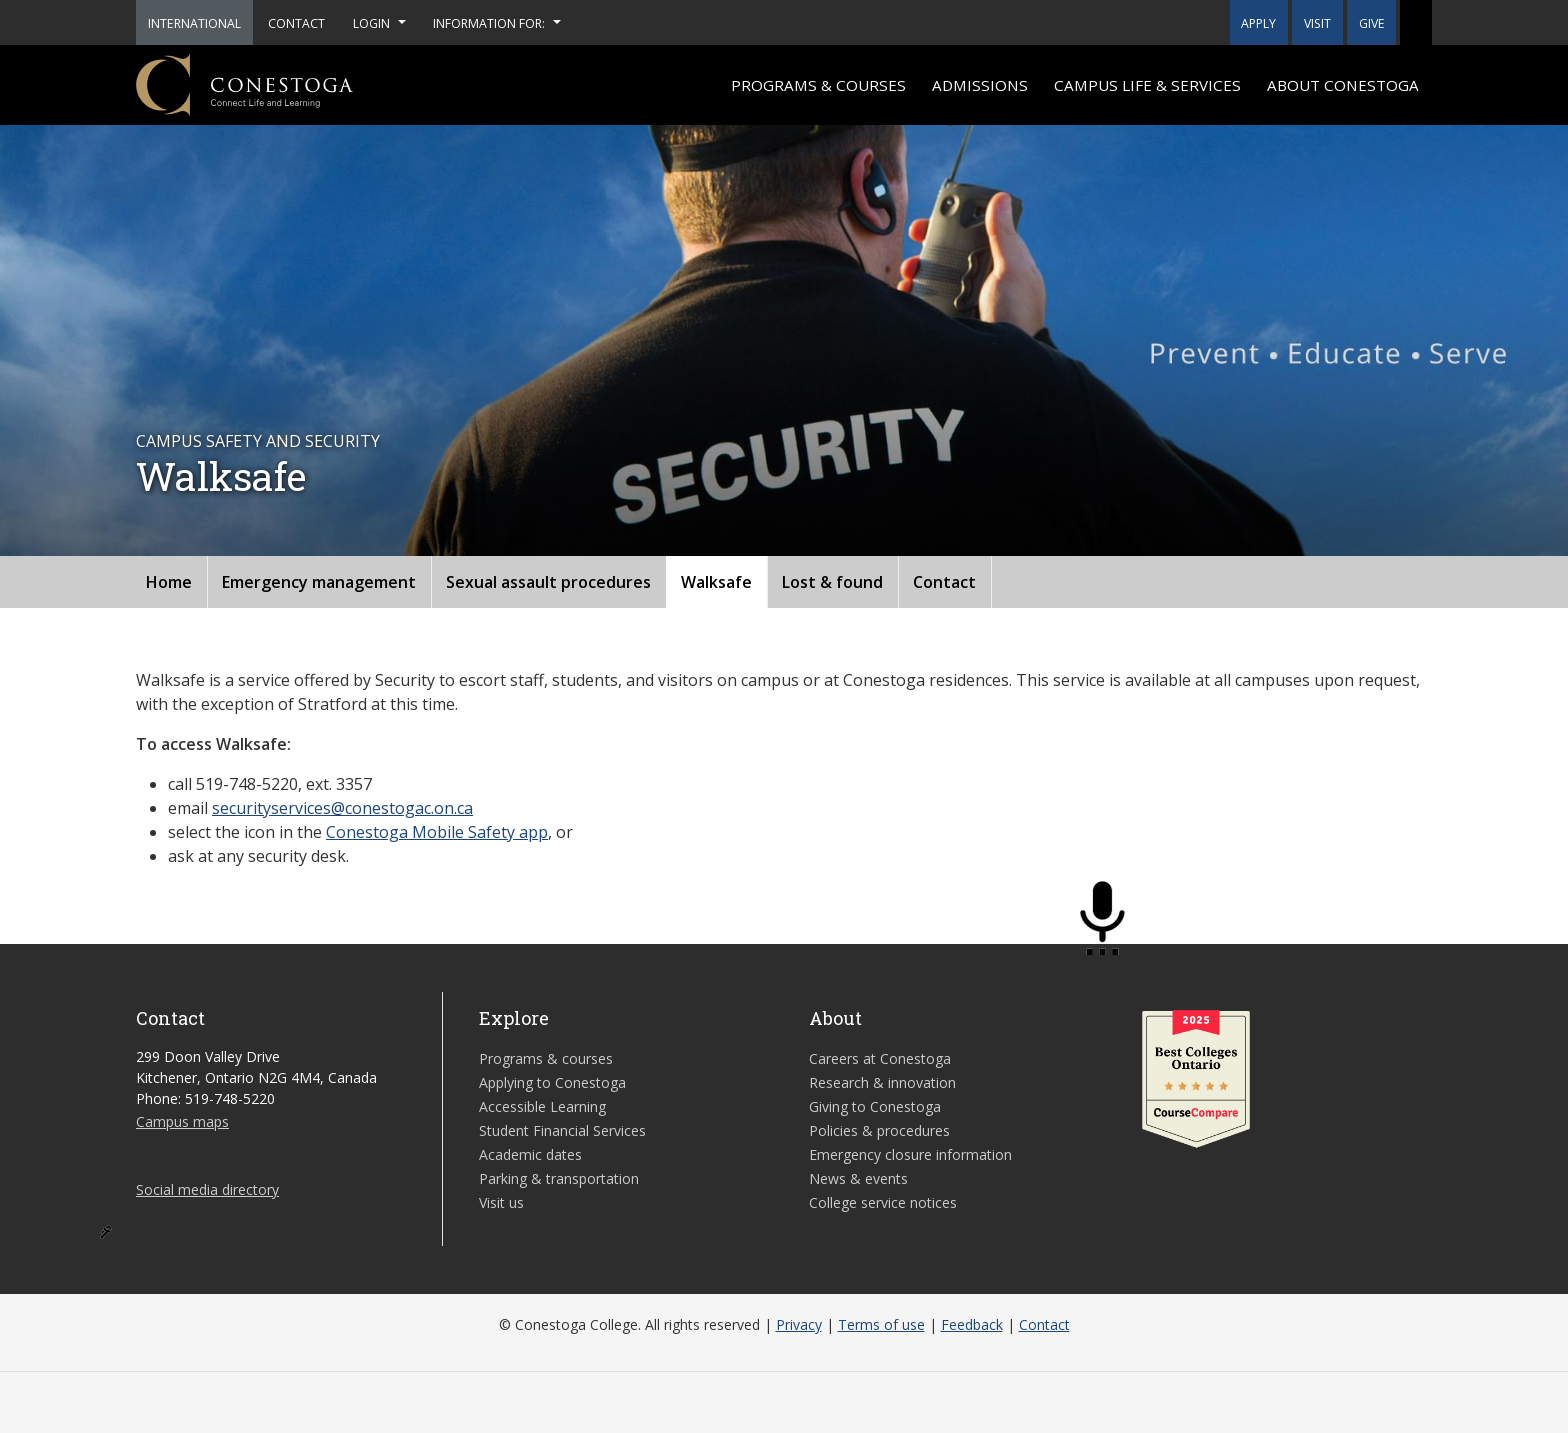 This screenshot has height=1433, width=1568. Describe the element at coordinates (1102, 916) in the screenshot. I see `access voice input settings` at that location.